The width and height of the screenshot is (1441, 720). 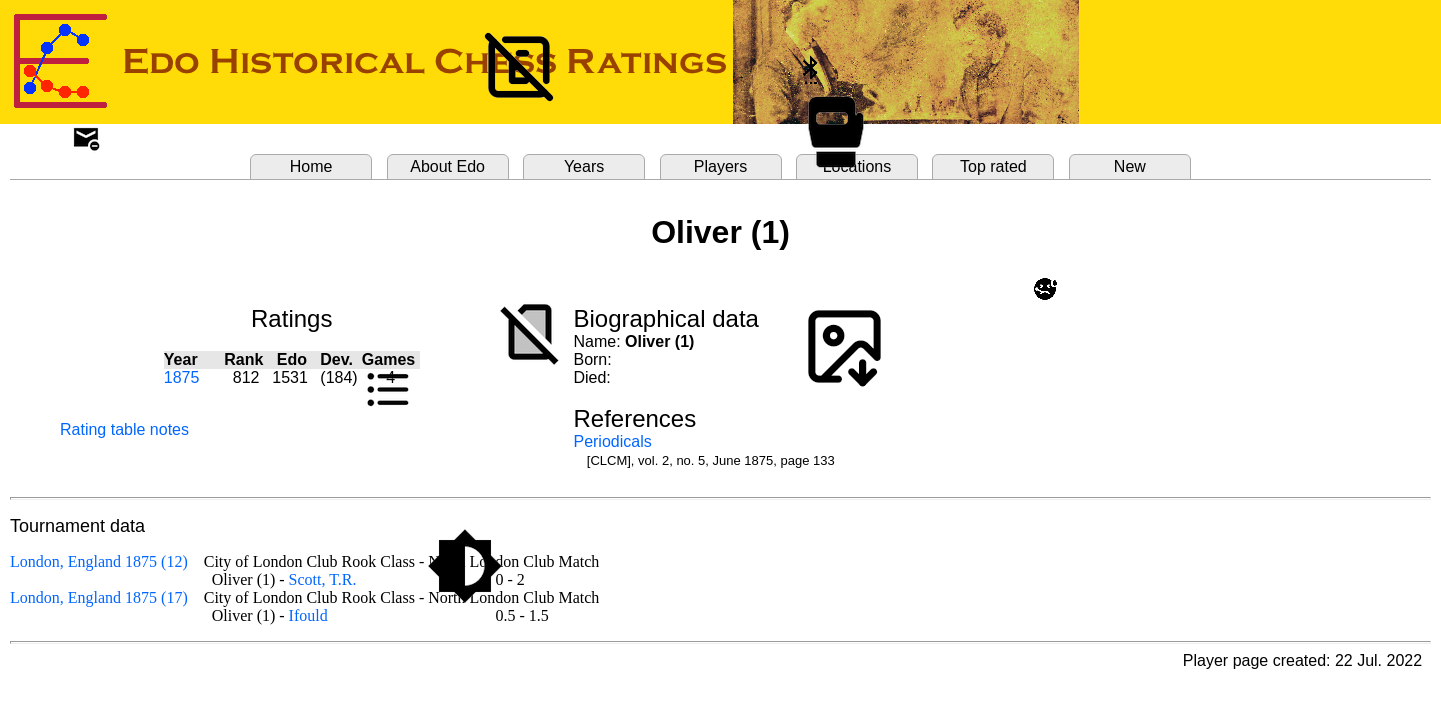 I want to click on adjust screen brightness level, so click(x=465, y=566).